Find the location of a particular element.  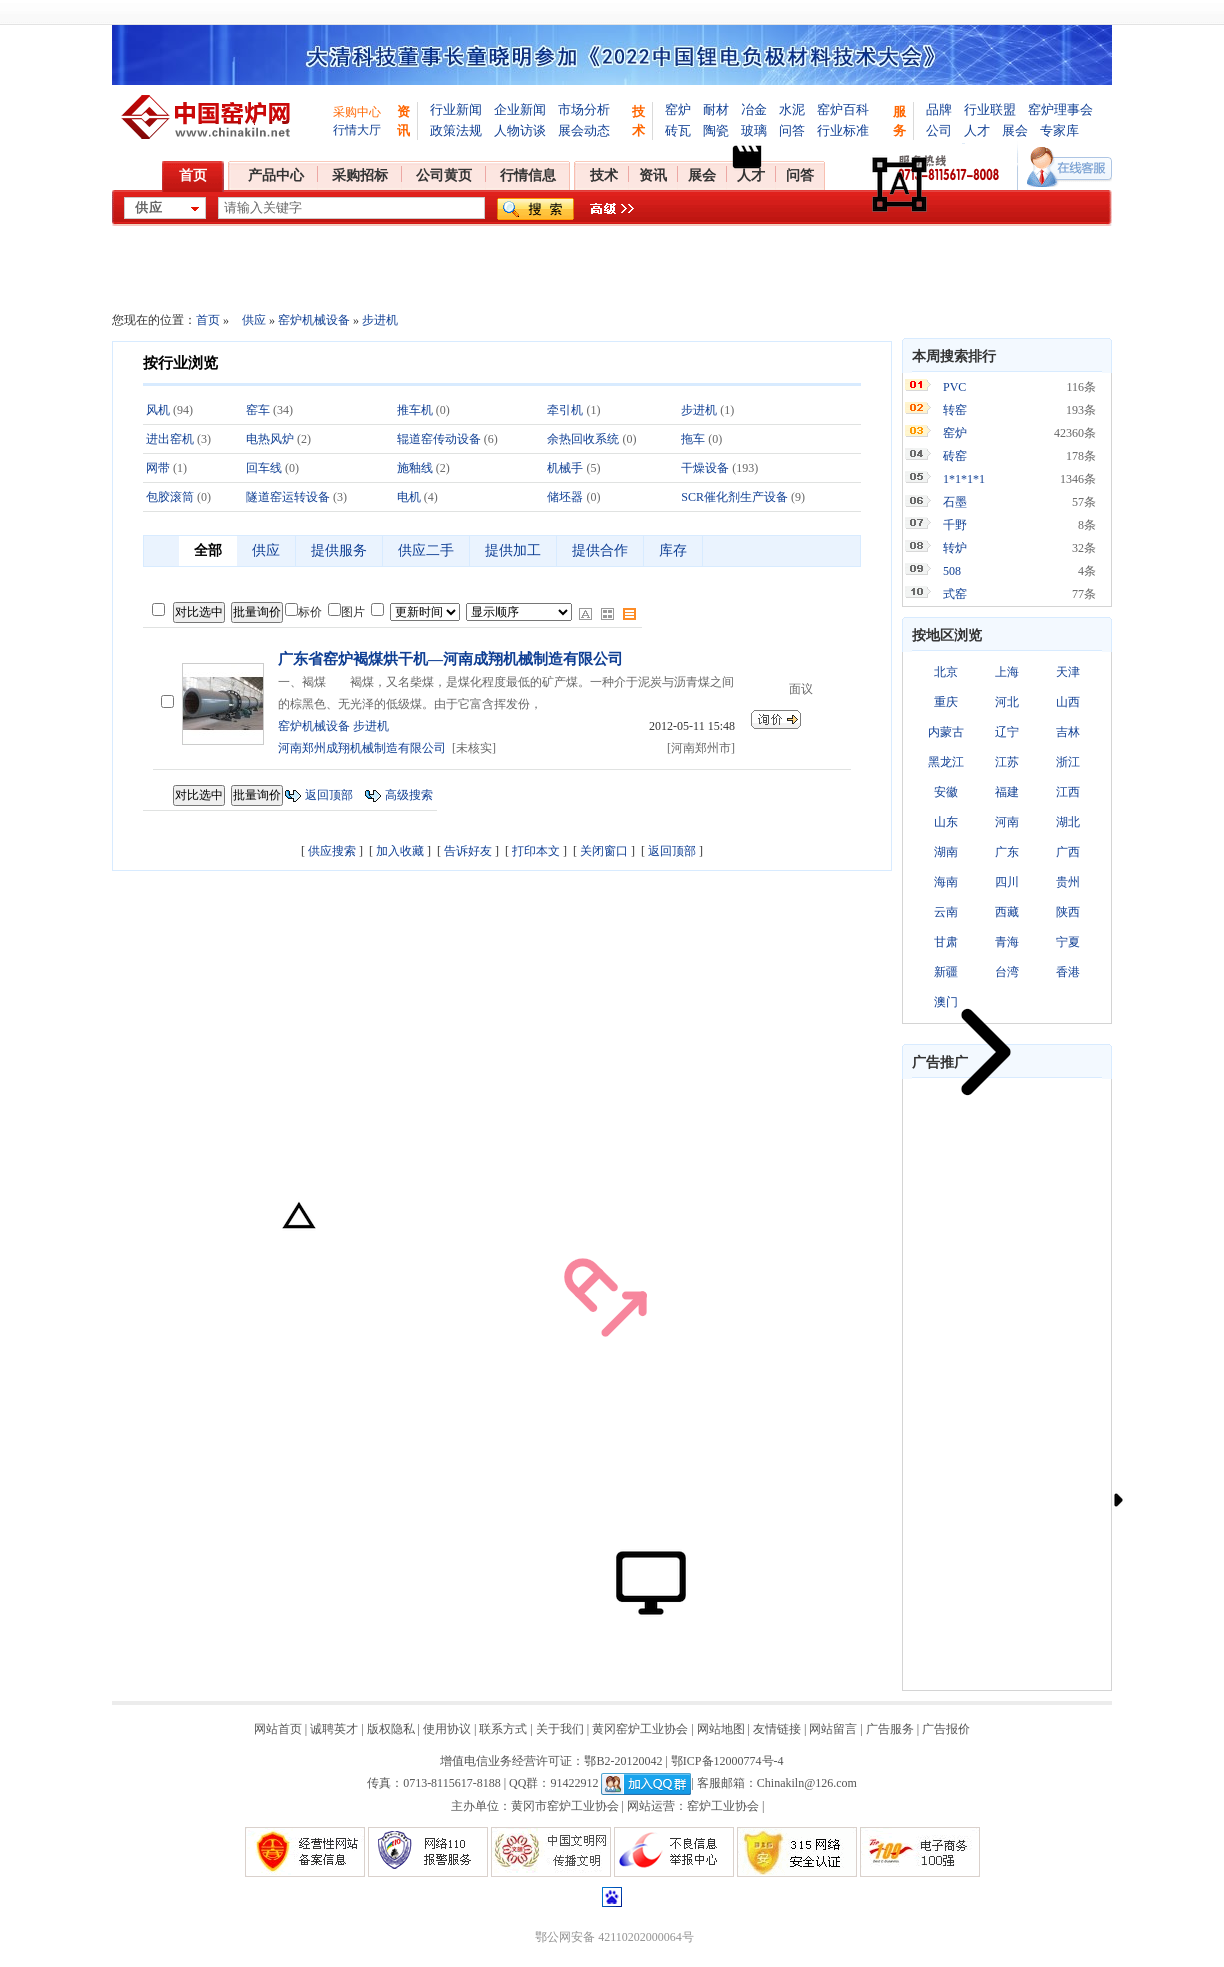

navigate to the next item or screen is located at coordinates (1118, 1500).